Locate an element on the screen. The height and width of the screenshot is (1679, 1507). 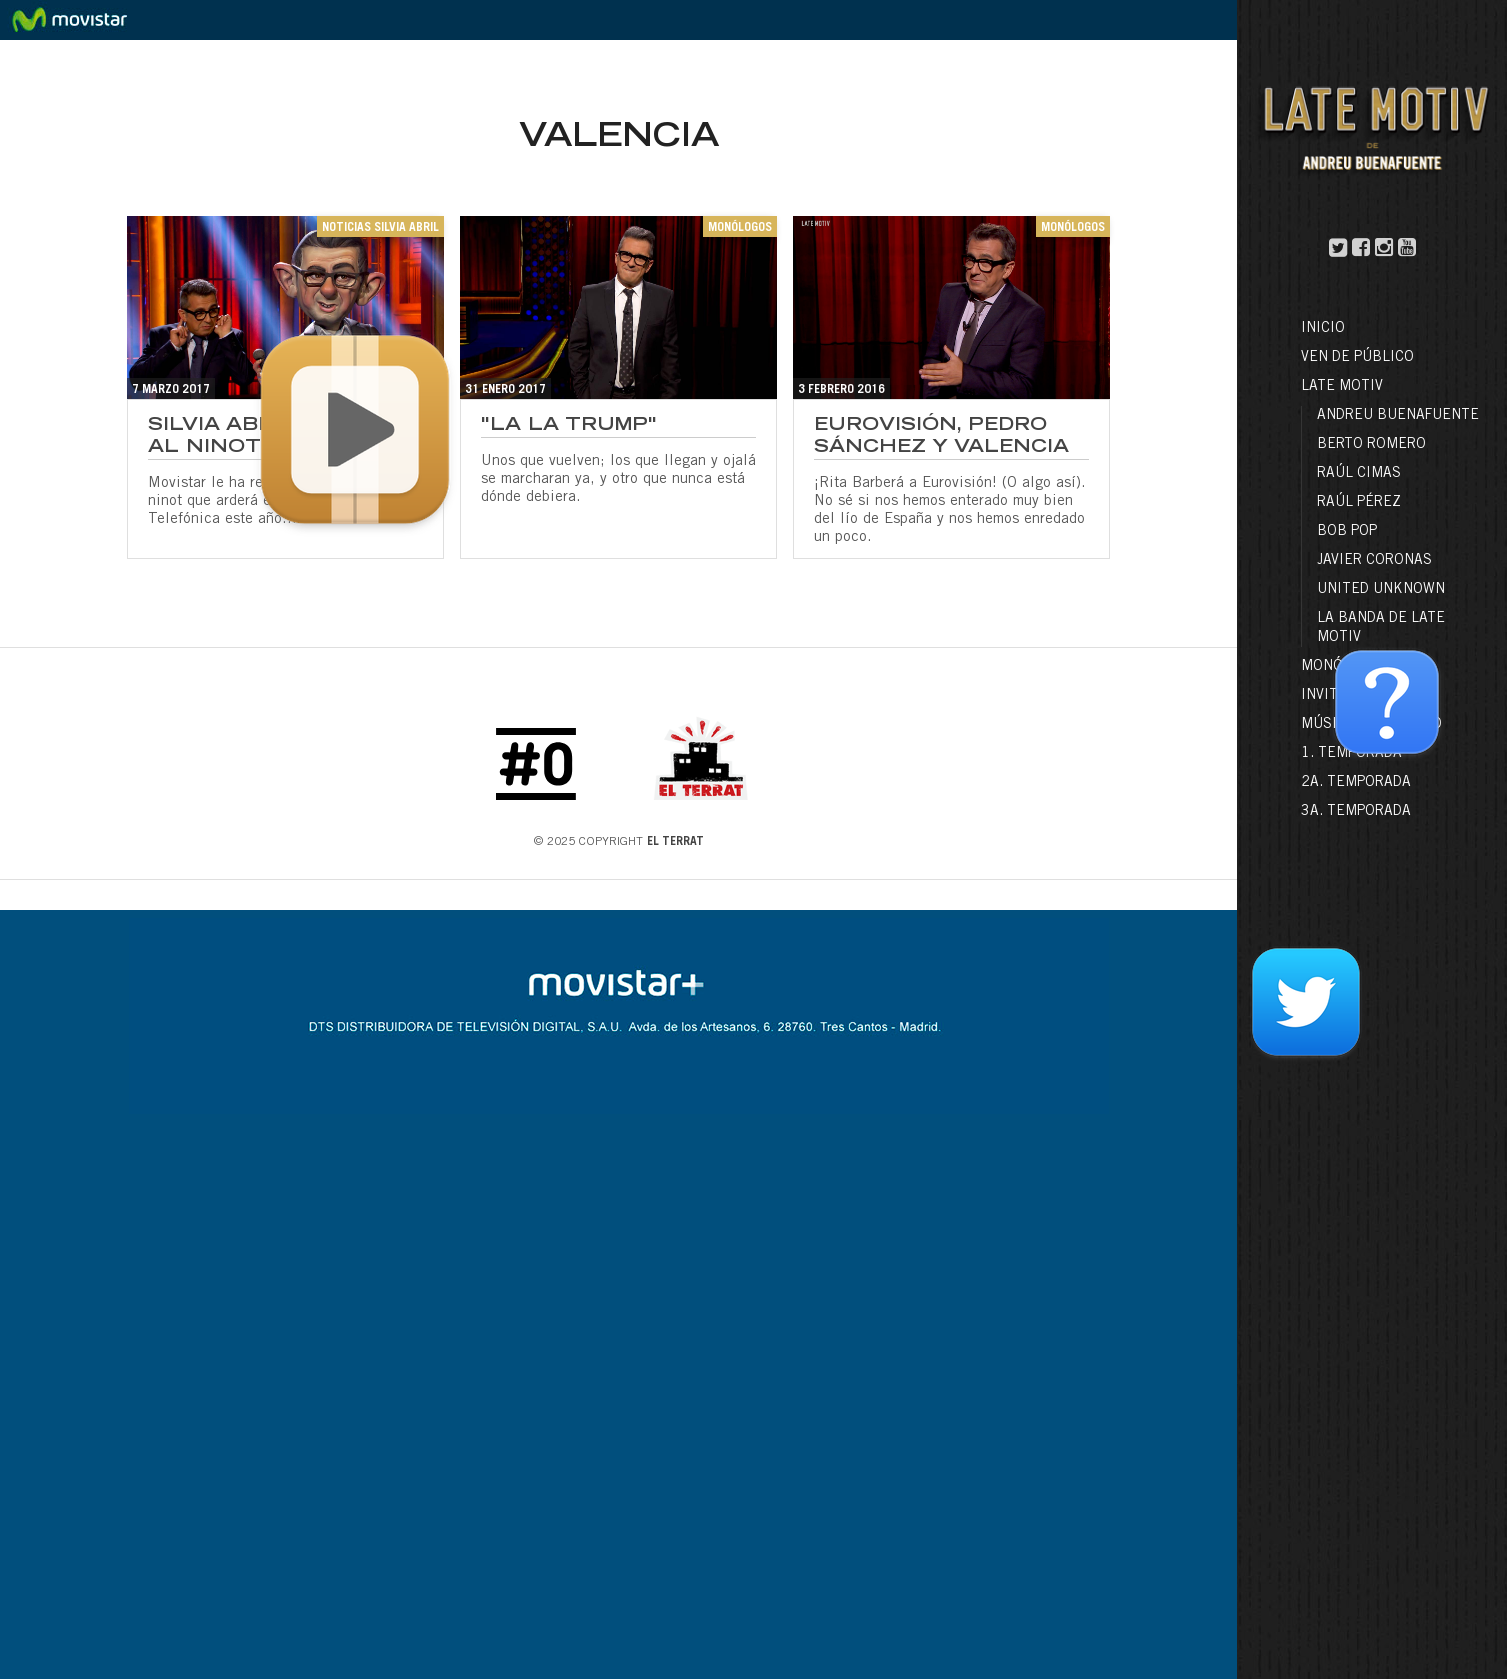
access help and support documentation is located at coordinates (1387, 704).